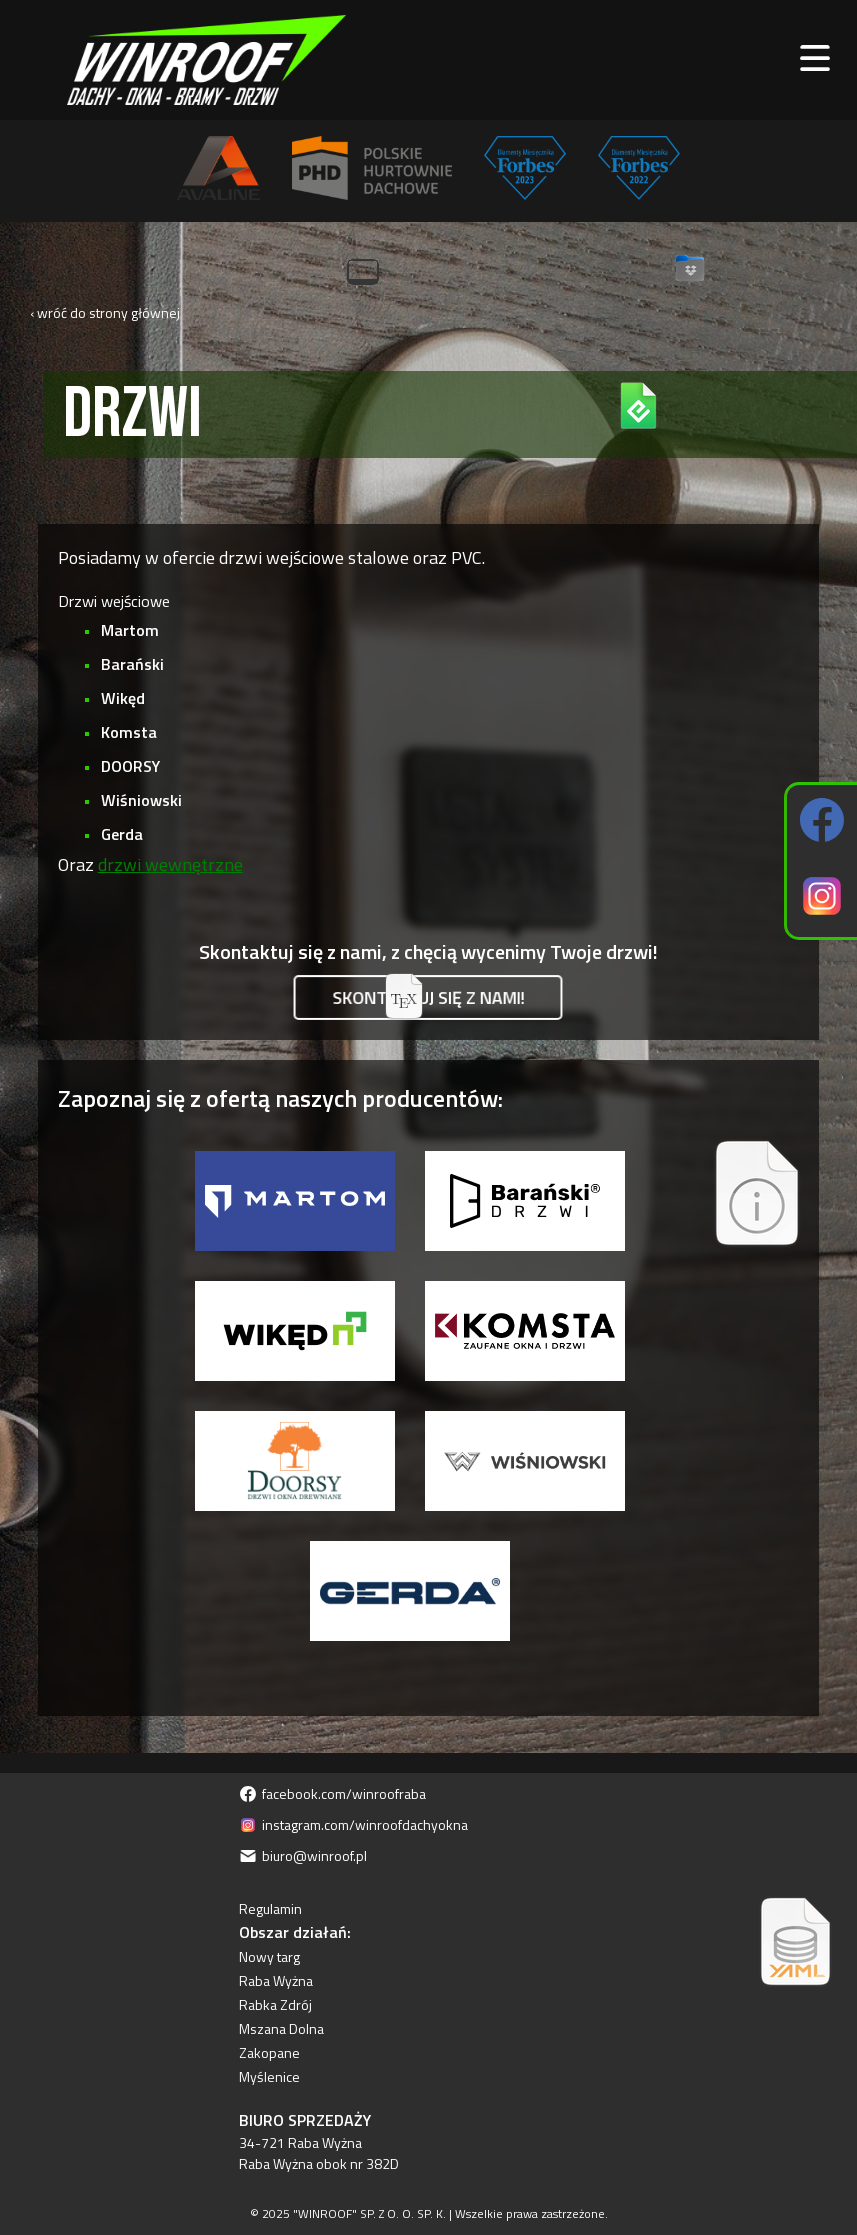 The image size is (857, 2235). I want to click on open your dropbox synced folder, so click(690, 268).